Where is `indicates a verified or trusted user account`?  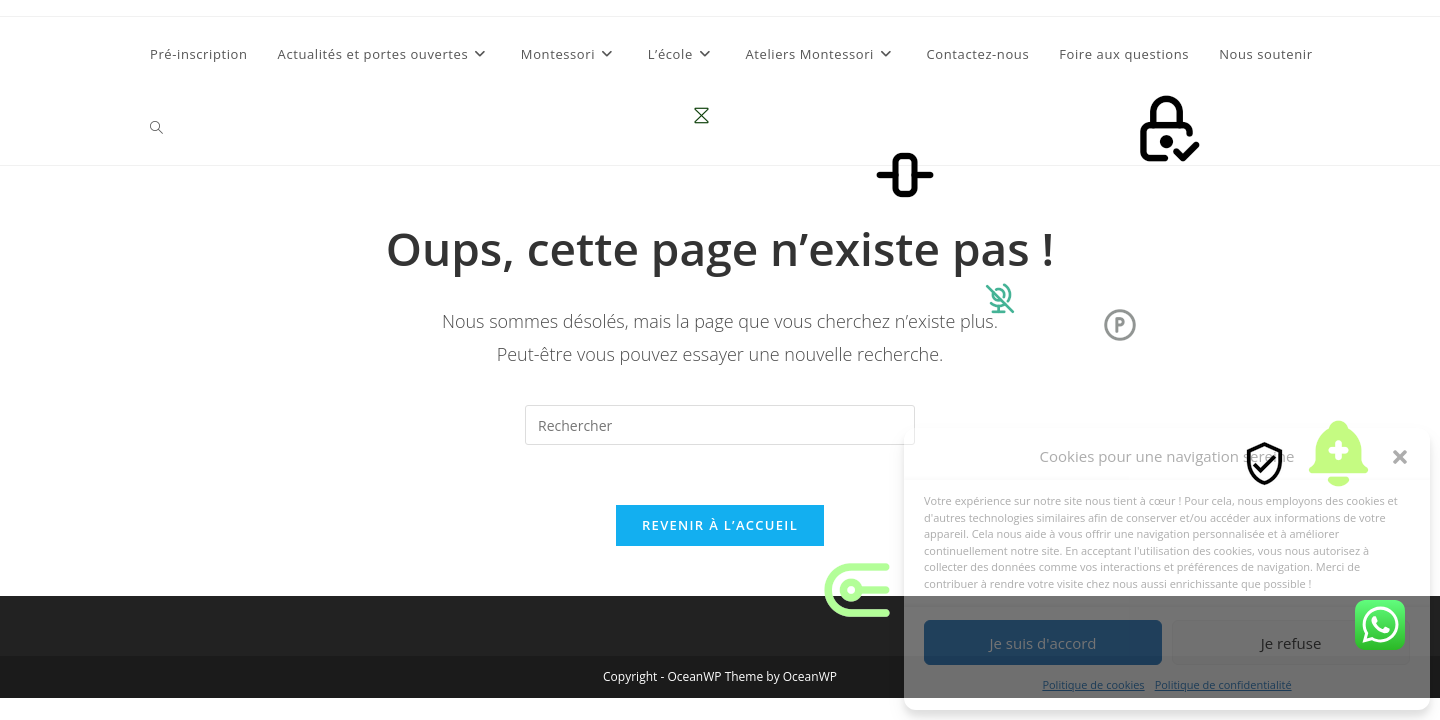
indicates a verified or trusted user account is located at coordinates (1264, 463).